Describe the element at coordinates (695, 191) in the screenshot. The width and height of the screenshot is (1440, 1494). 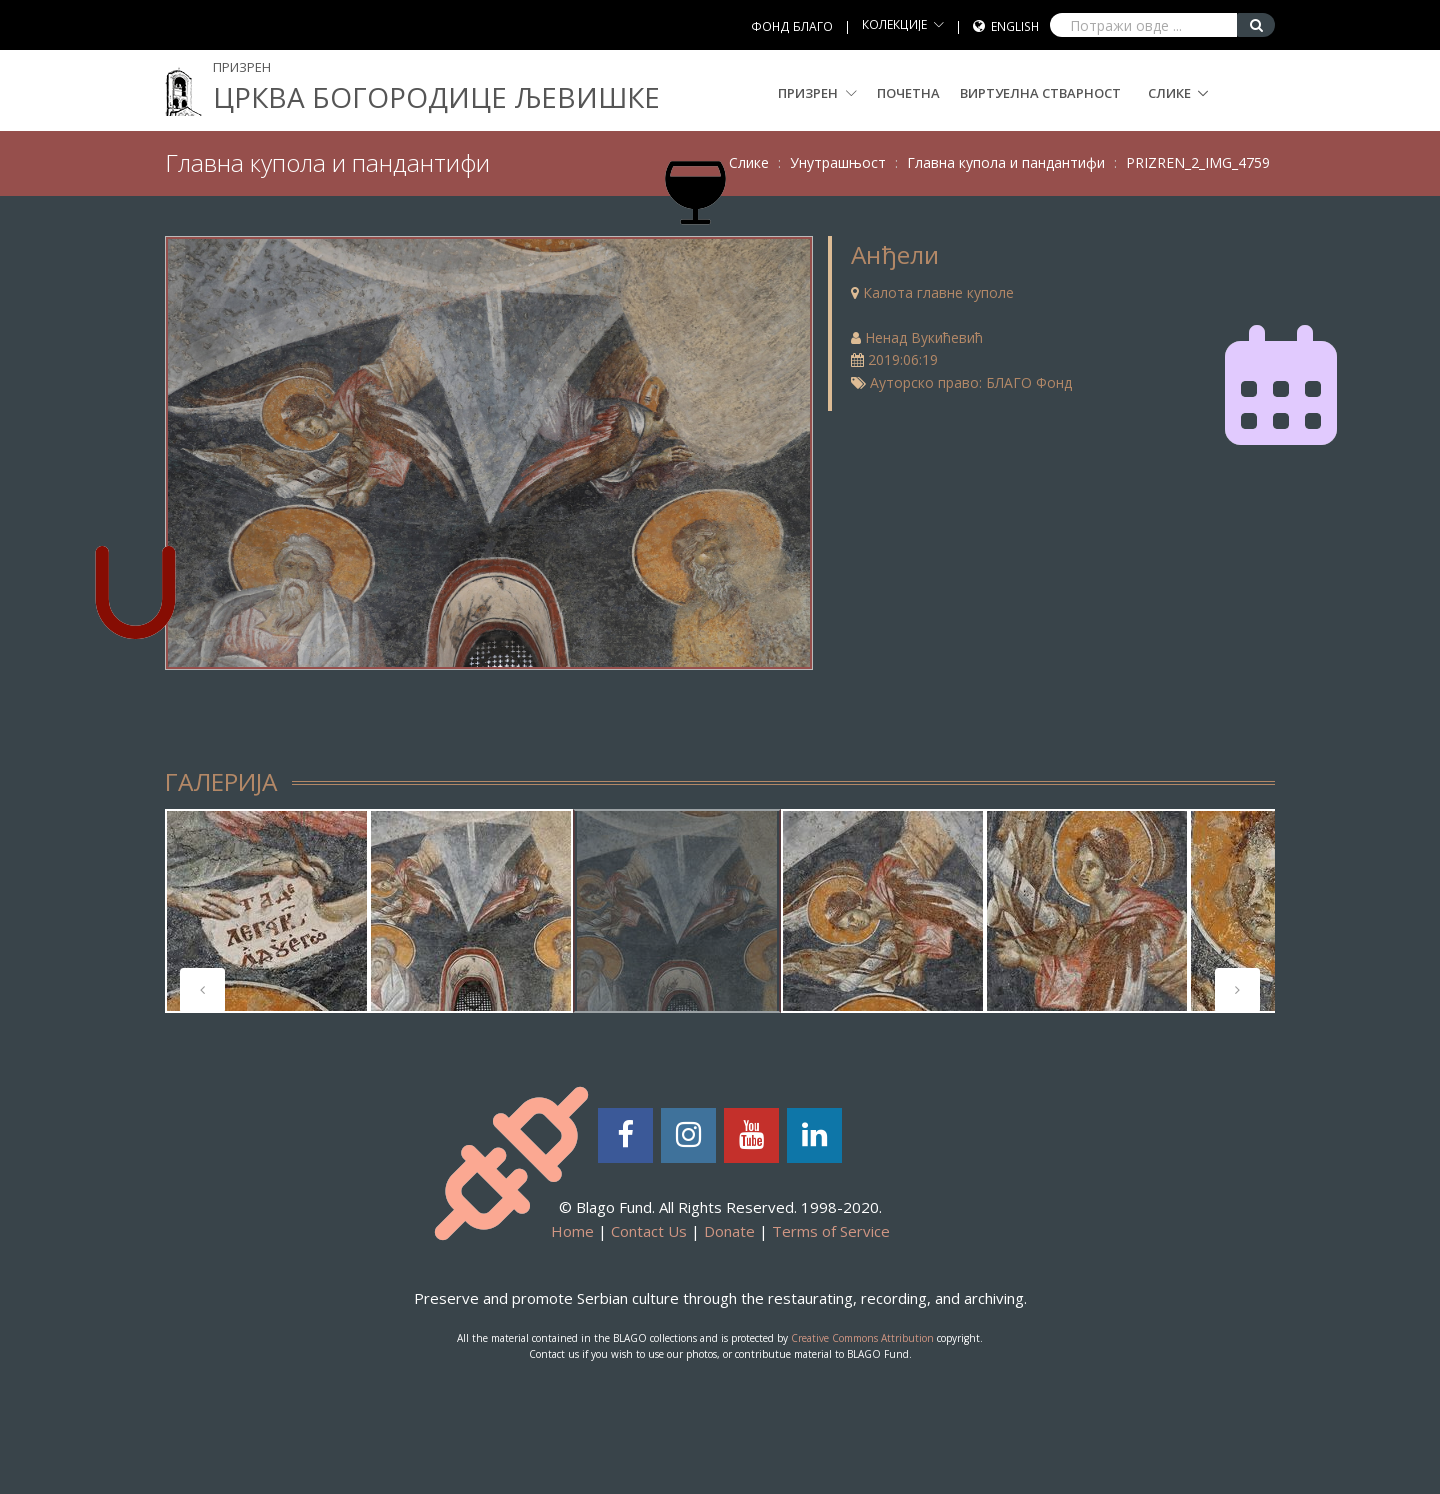
I see `browse wine or spirits menu` at that location.